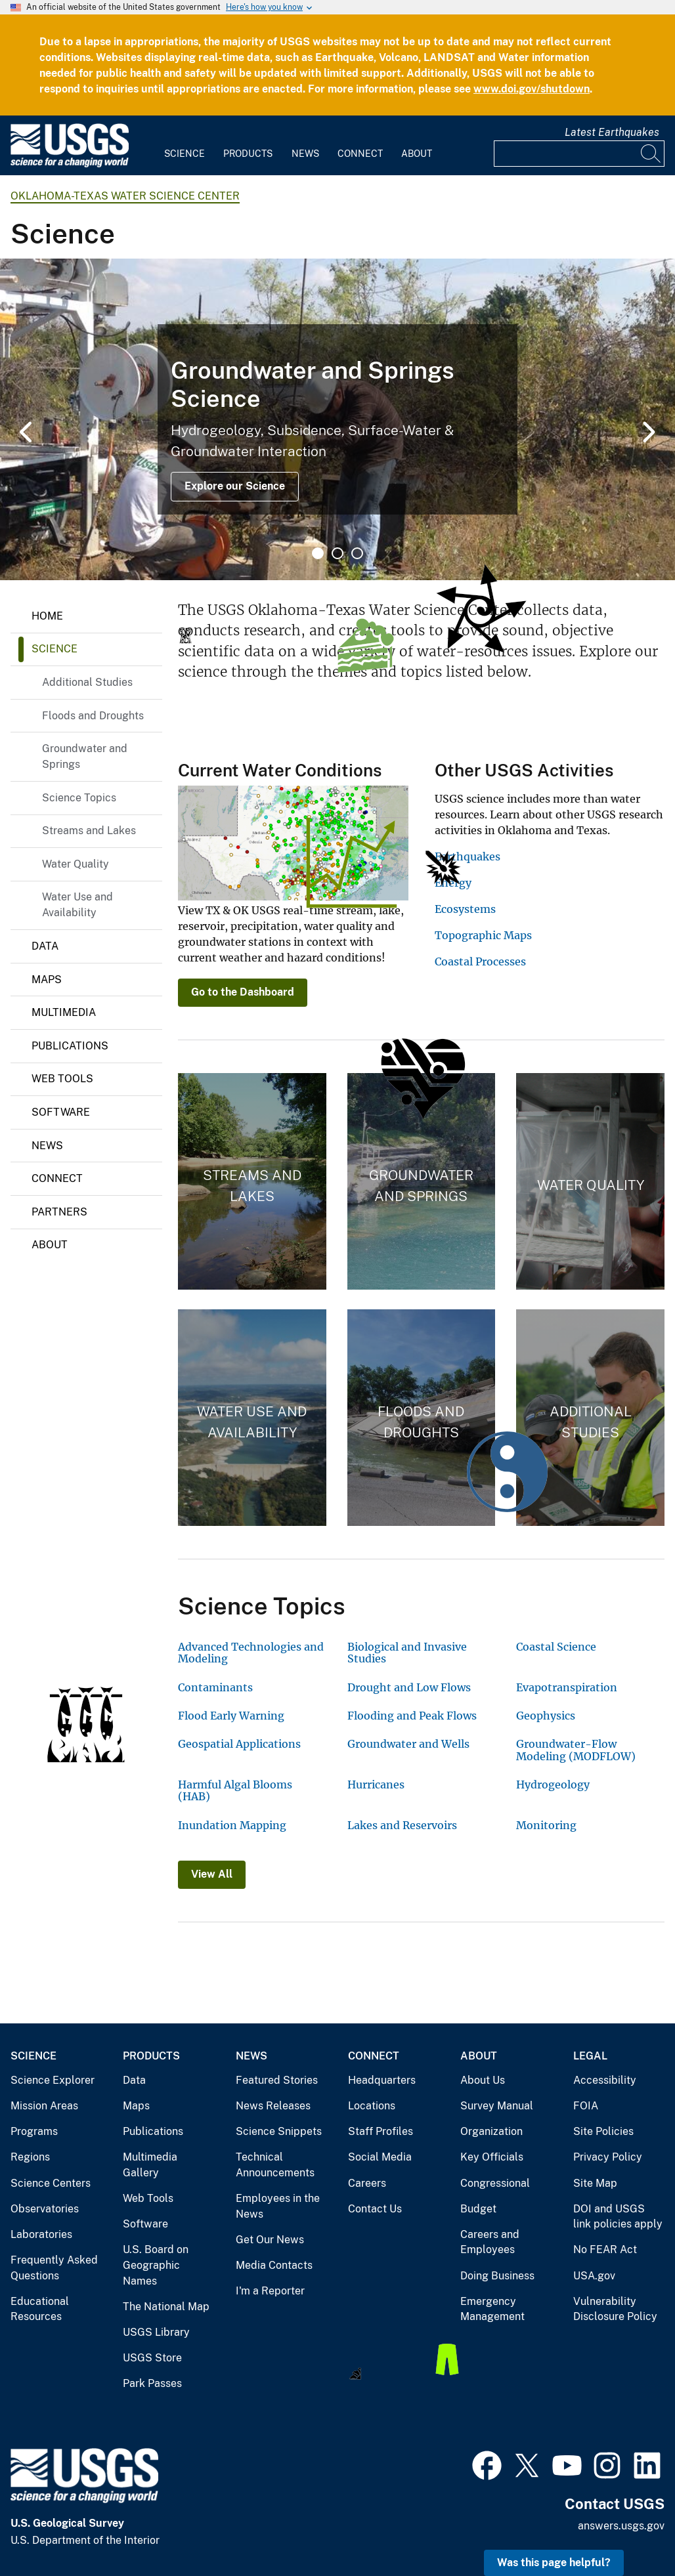 Image resolution: width=675 pixels, height=2576 pixels. What do you see at coordinates (423, 1079) in the screenshot?
I see `indicates AI or technology-assisted features` at bounding box center [423, 1079].